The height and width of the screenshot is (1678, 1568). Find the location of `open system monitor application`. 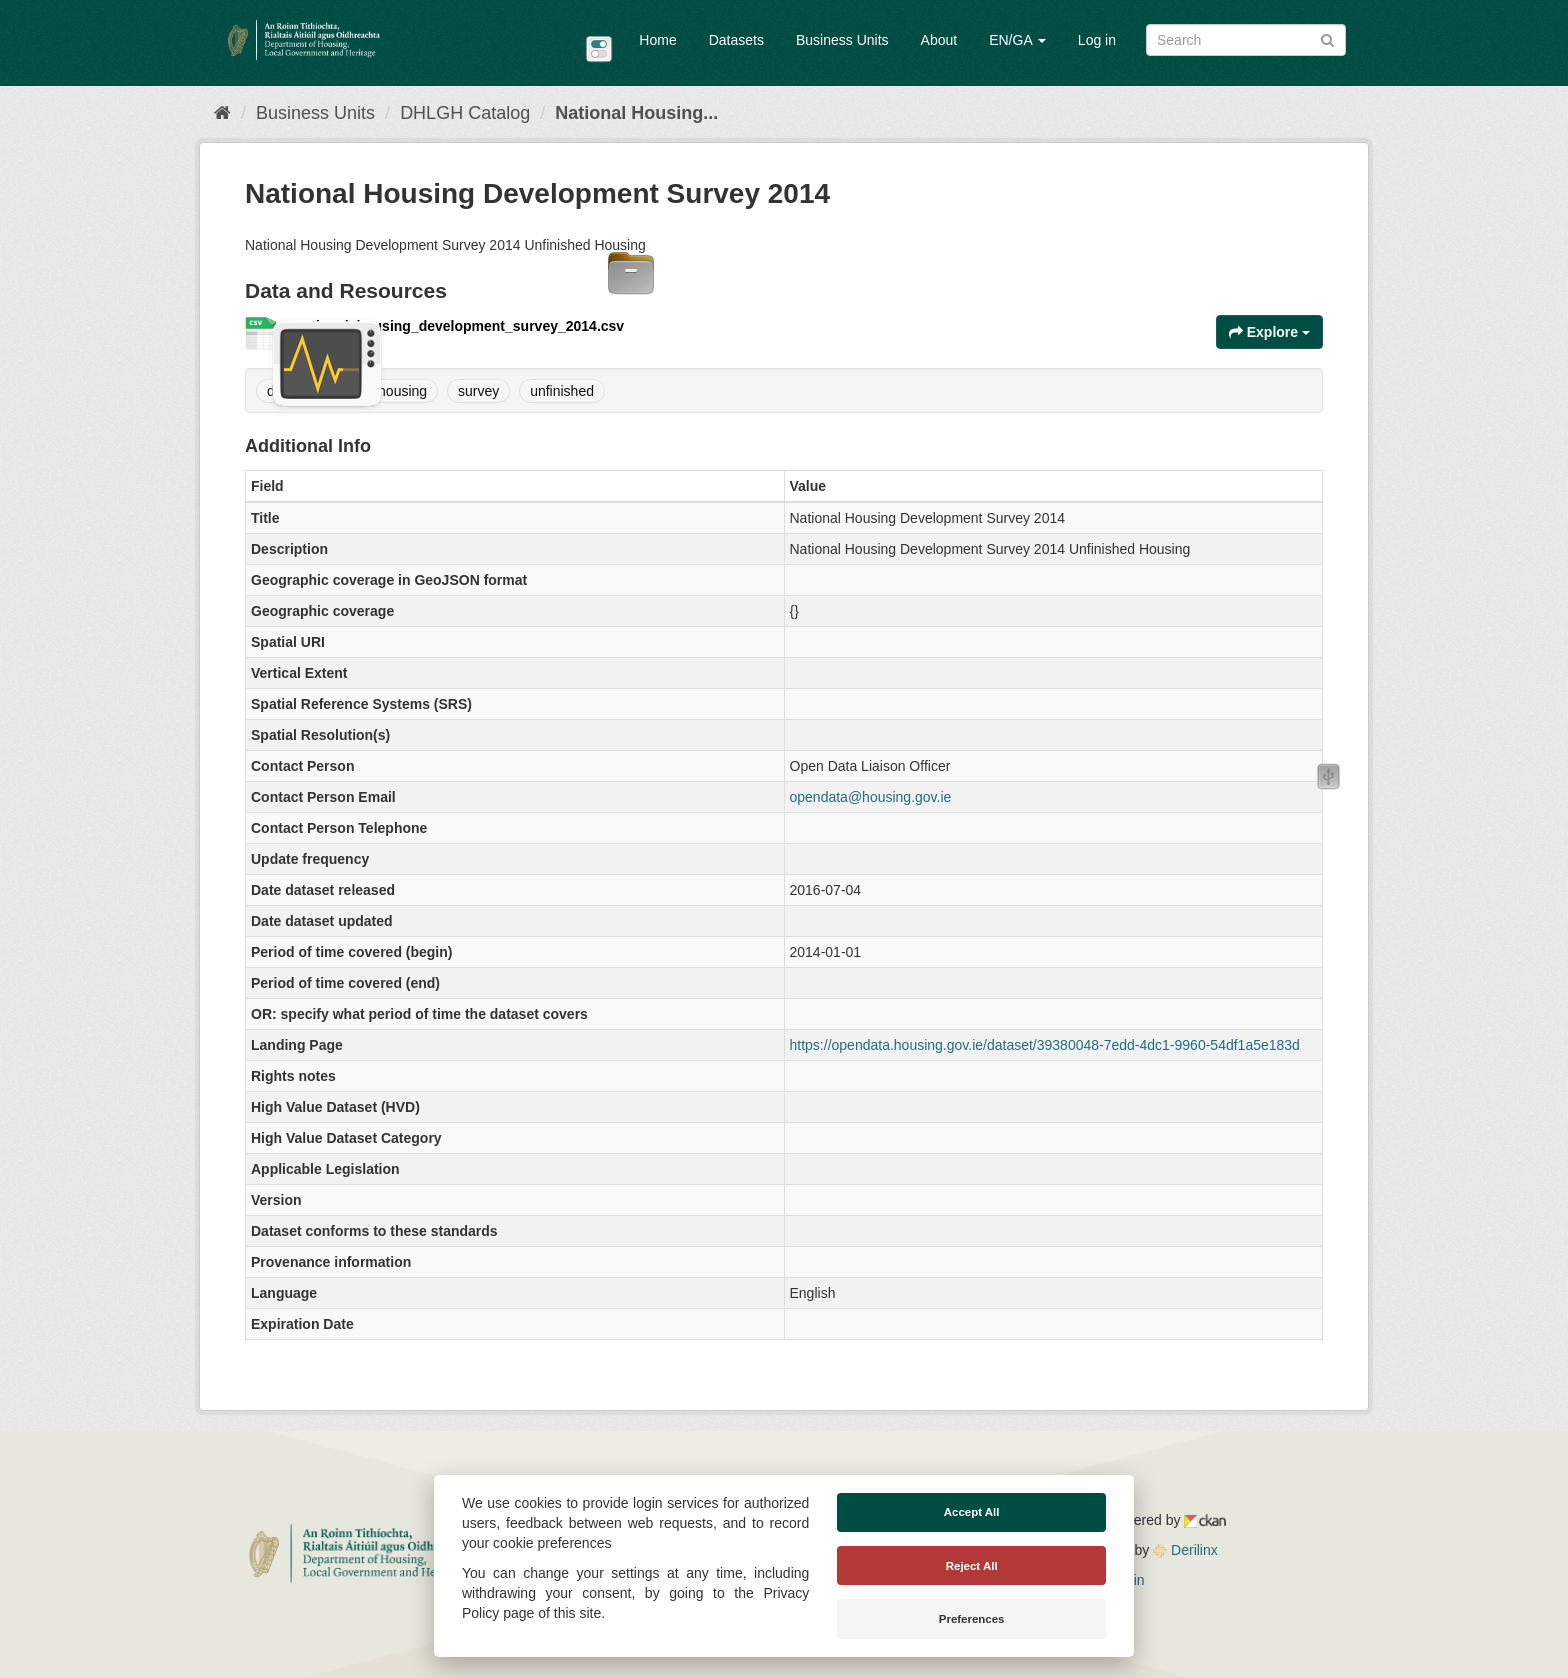

open system monitor application is located at coordinates (327, 364).